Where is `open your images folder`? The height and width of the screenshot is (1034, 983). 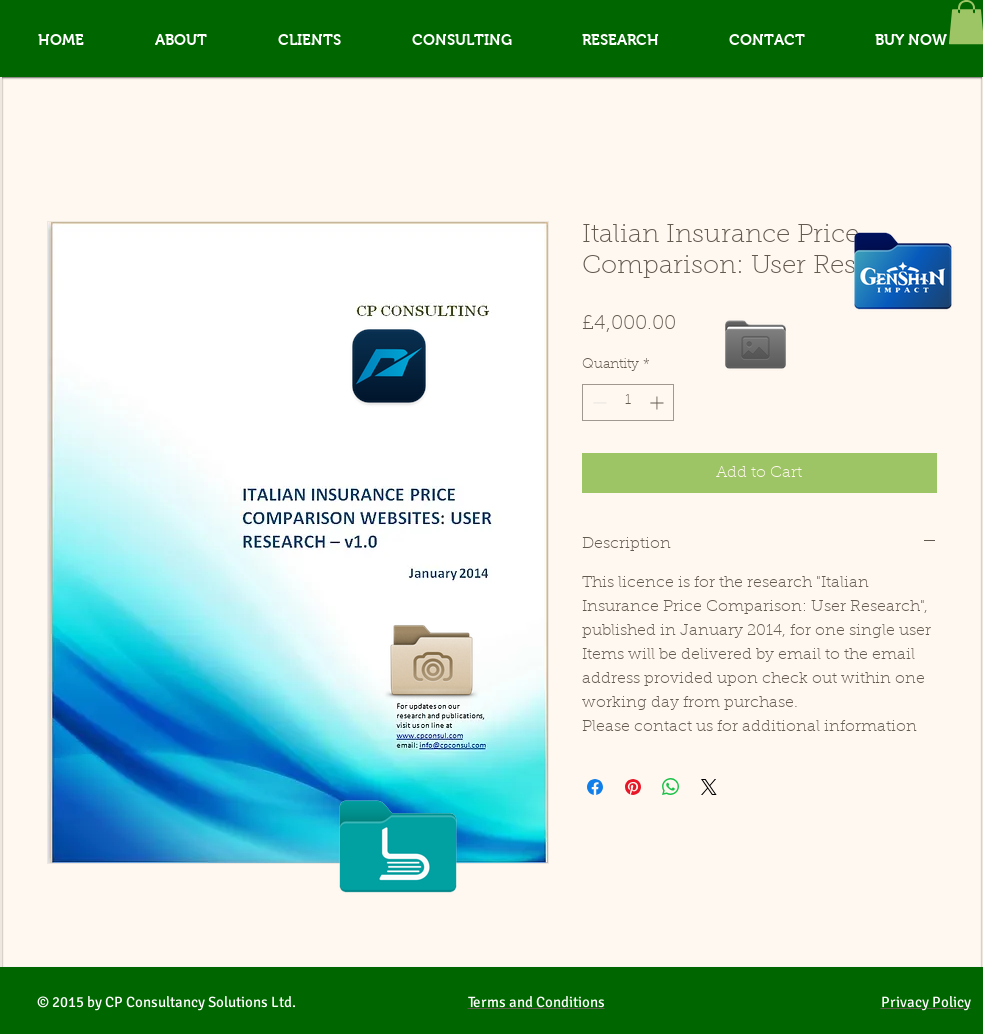 open your images folder is located at coordinates (755, 344).